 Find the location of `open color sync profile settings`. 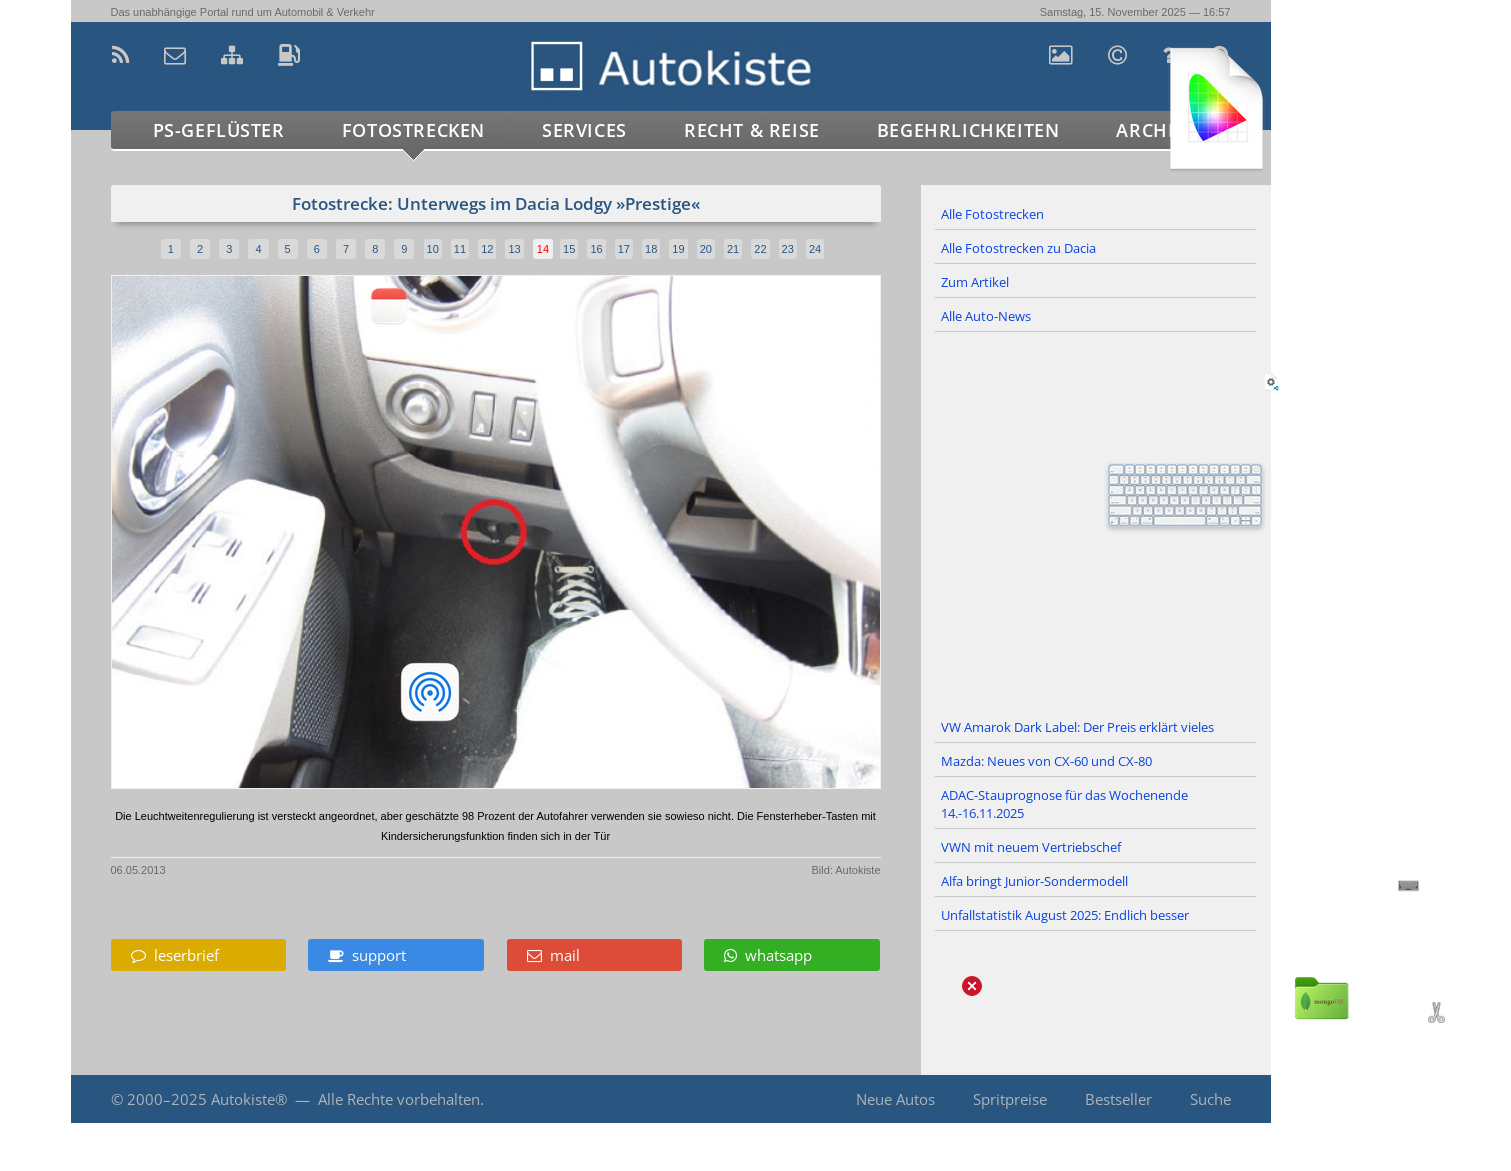

open color sync profile settings is located at coordinates (1216, 111).